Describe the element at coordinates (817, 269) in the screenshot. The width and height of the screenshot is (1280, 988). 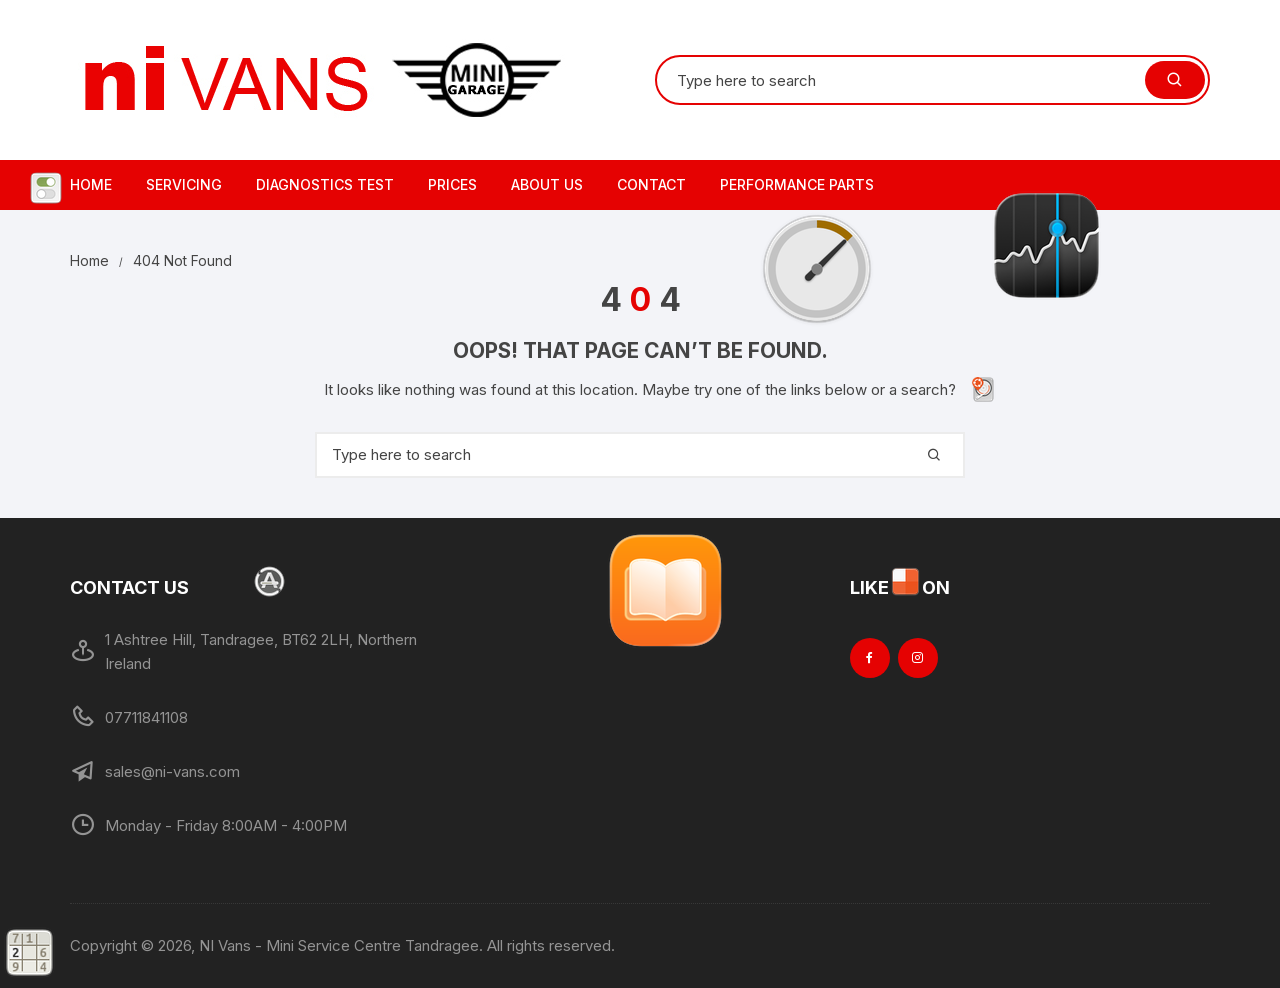
I see `open system profiler application` at that location.